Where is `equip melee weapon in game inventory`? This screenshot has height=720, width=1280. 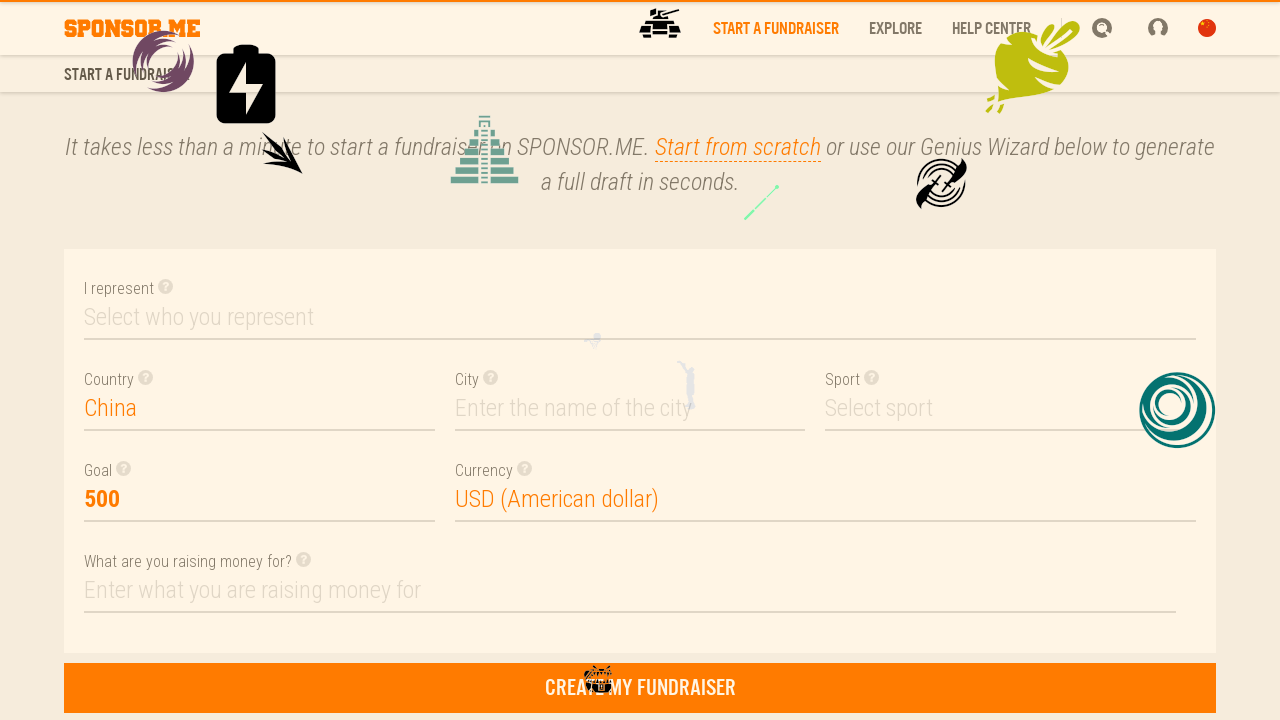
equip melee weapon in game inventory is located at coordinates (761, 202).